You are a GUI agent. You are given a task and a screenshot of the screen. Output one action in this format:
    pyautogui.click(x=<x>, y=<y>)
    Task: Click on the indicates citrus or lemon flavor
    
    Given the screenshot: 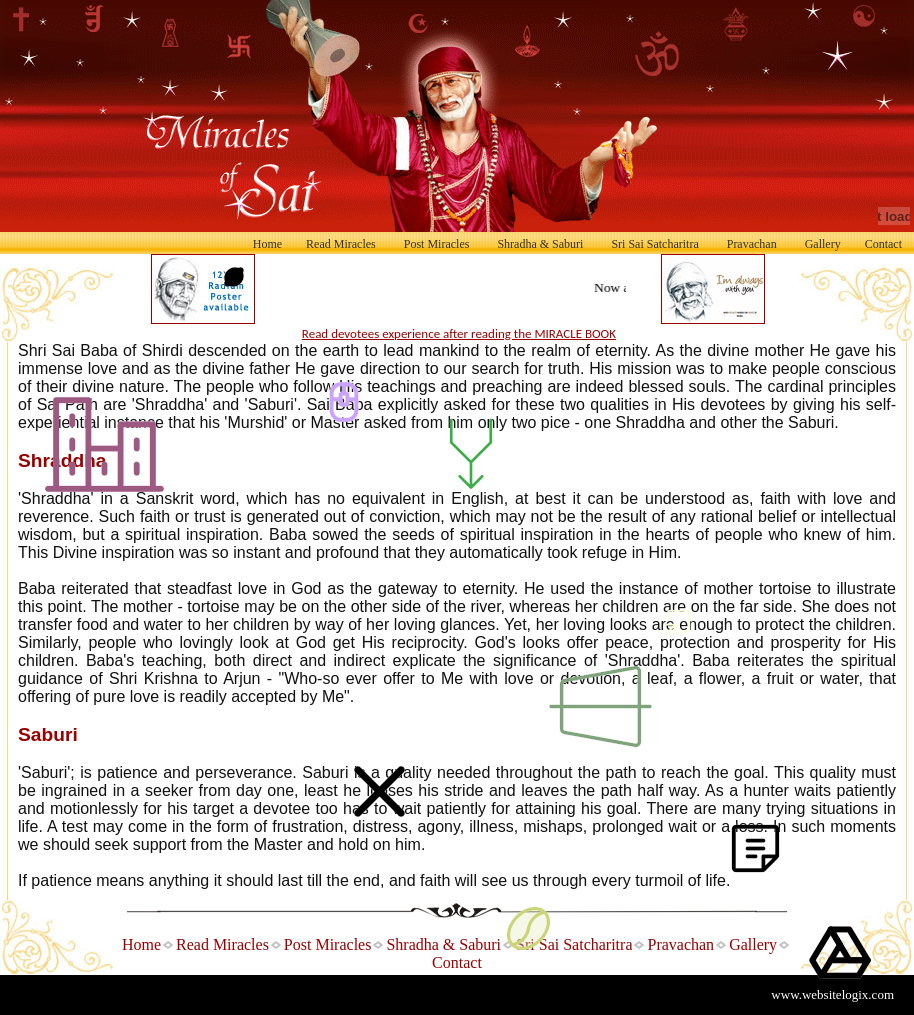 What is the action you would take?
    pyautogui.click(x=234, y=277)
    